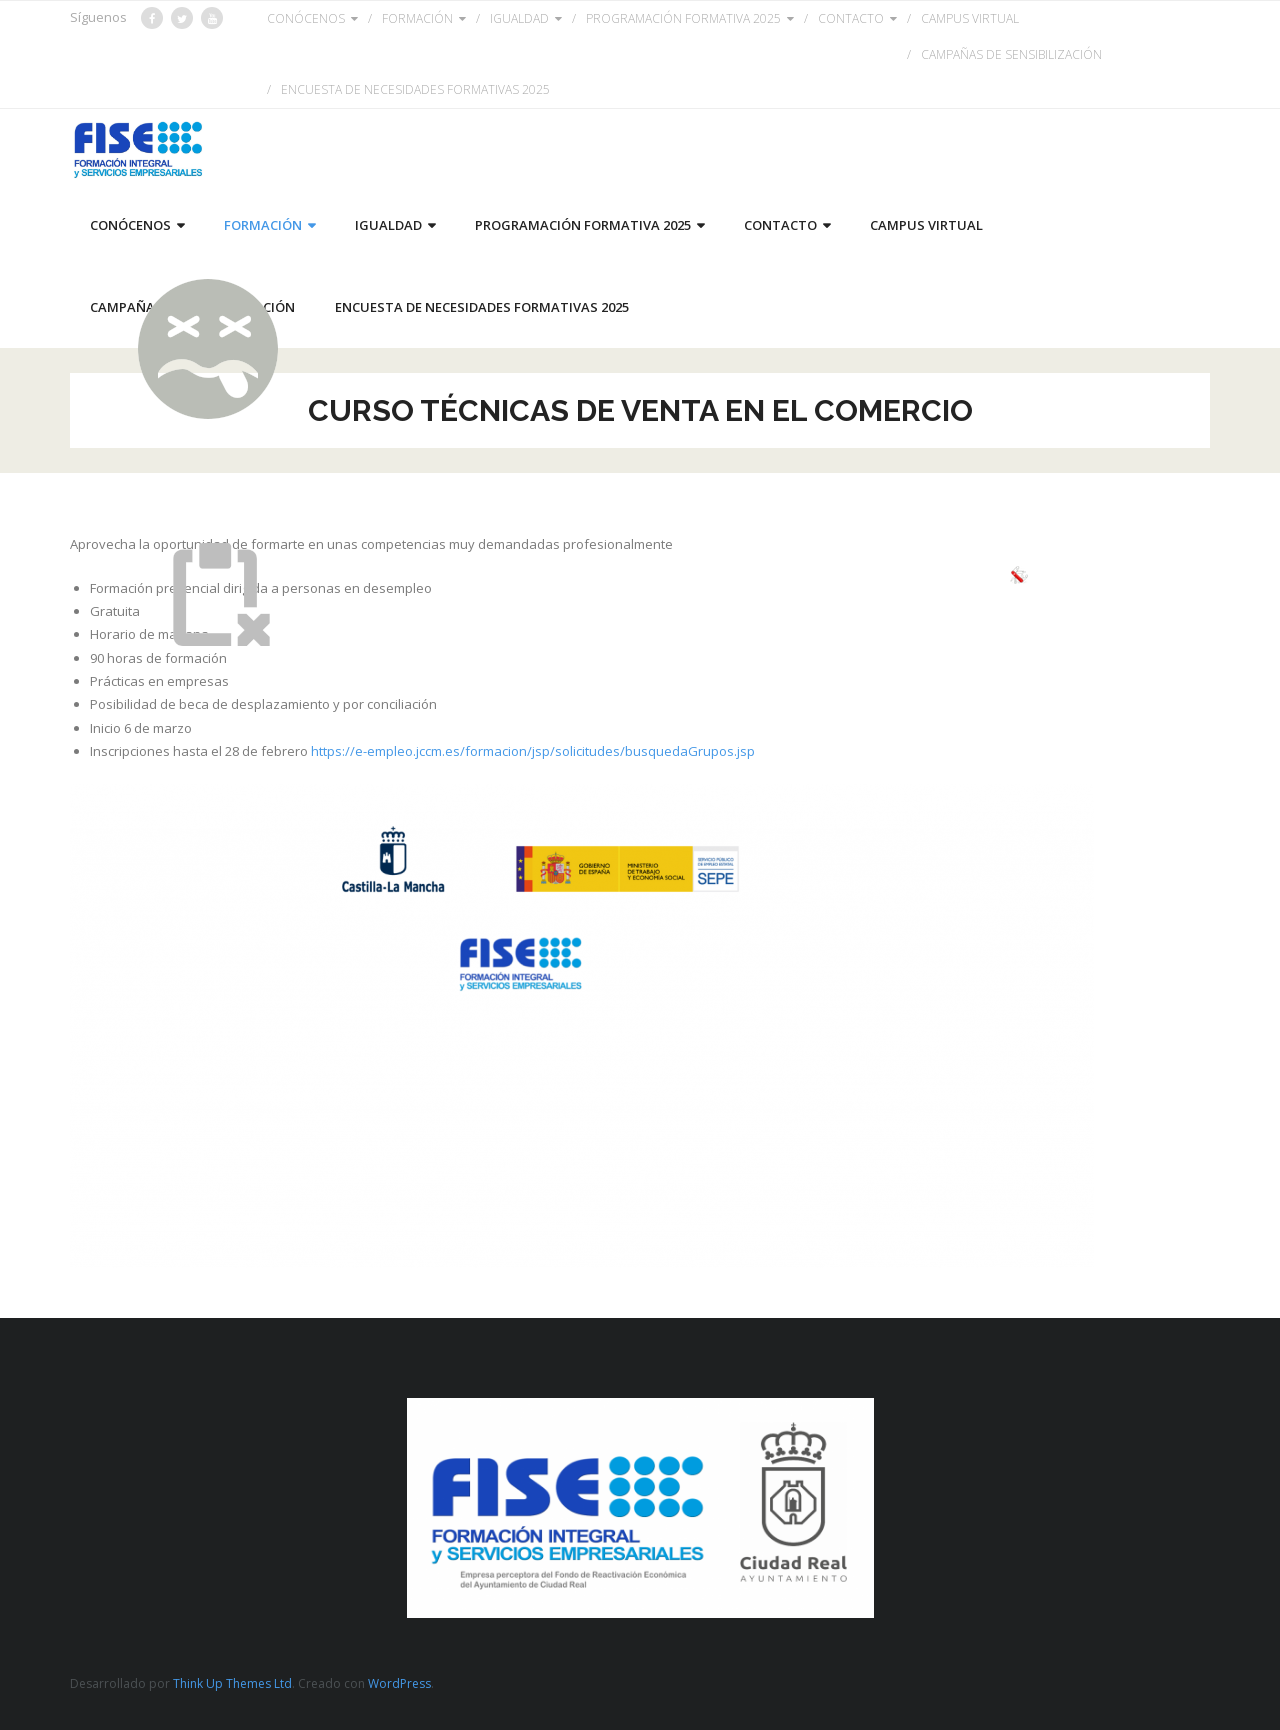  Describe the element at coordinates (208, 349) in the screenshot. I see `indicates feeling unwell or sick status` at that location.